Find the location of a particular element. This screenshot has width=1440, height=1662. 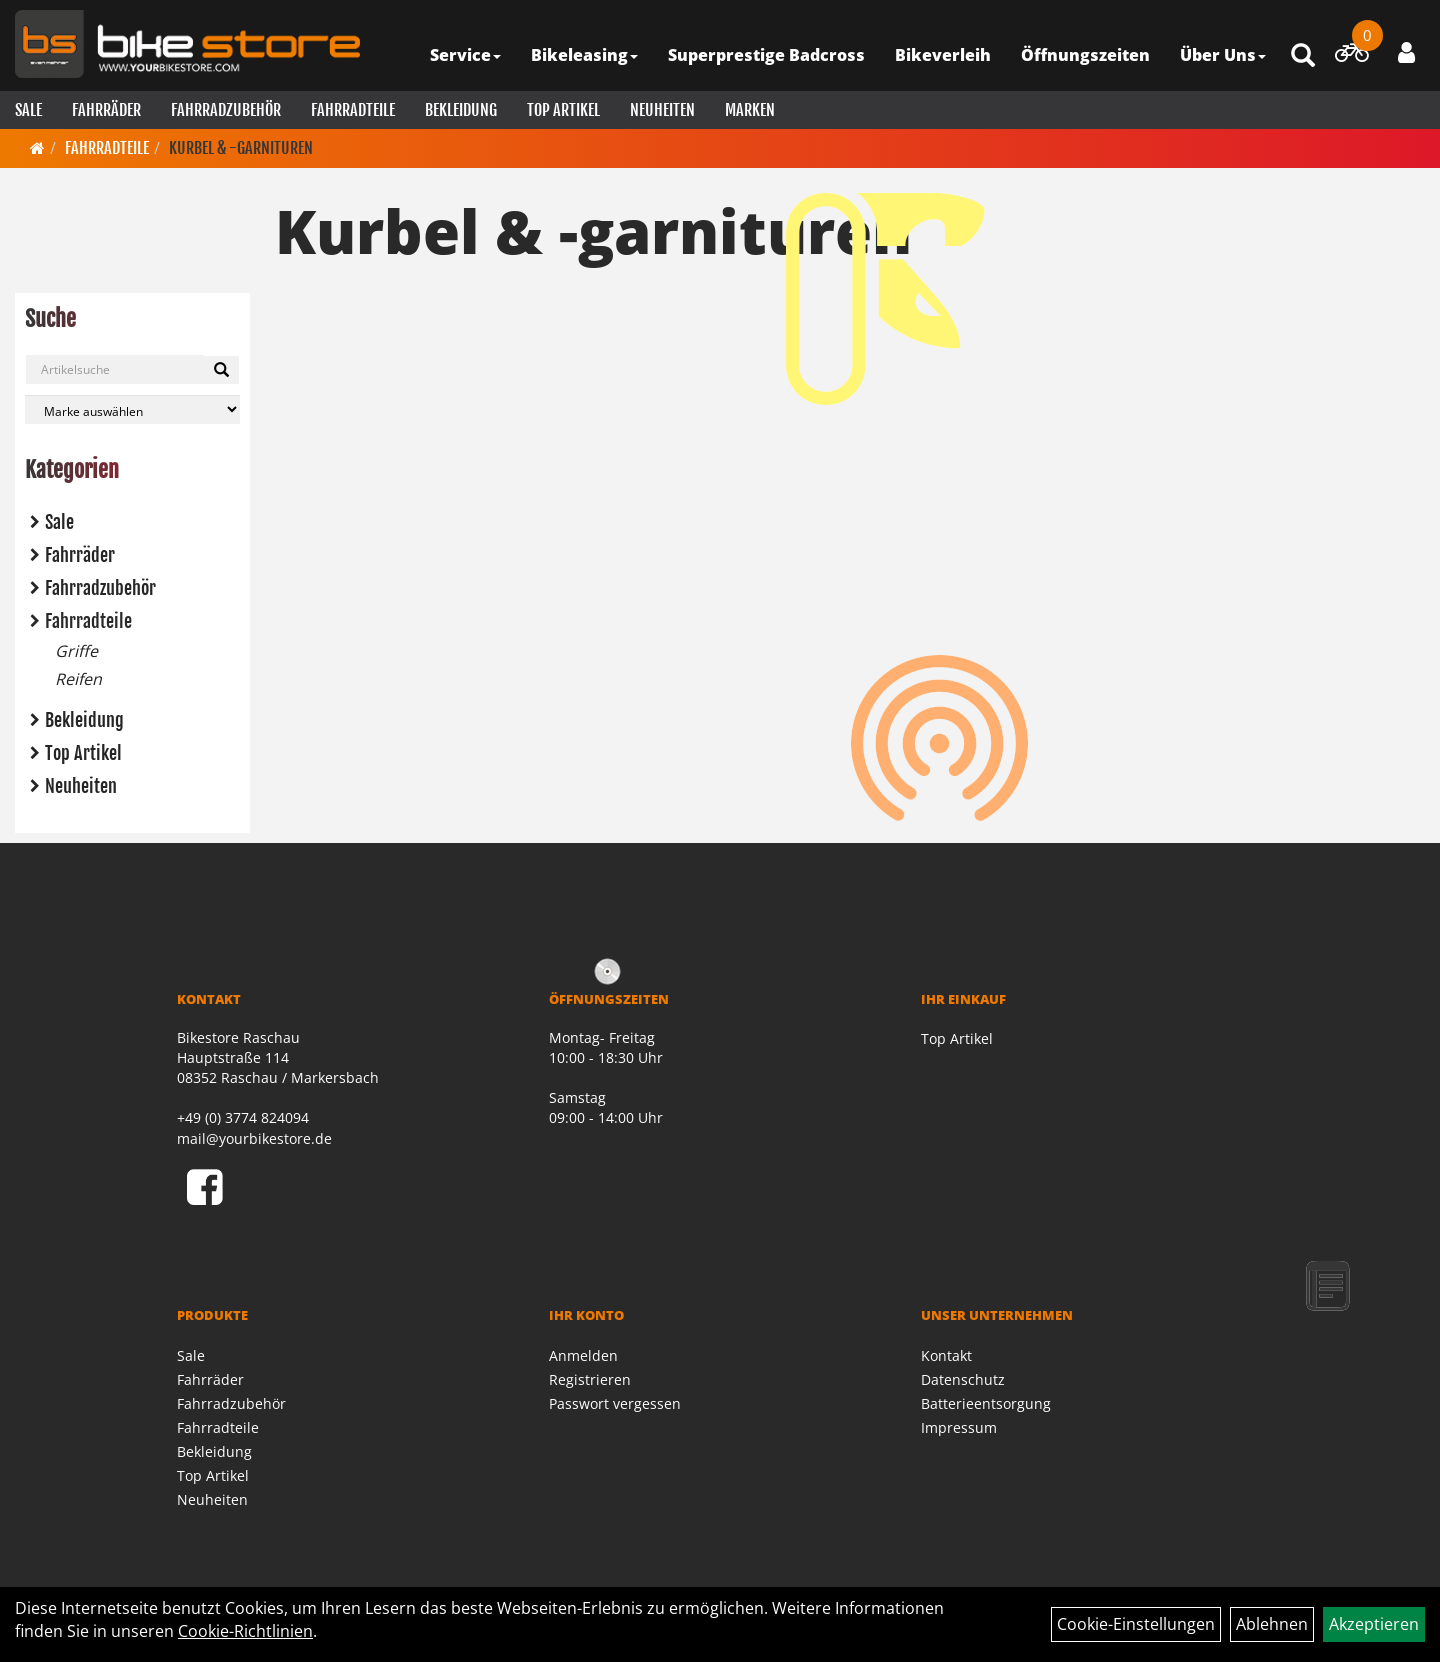

access cd/dvd drive is located at coordinates (607, 971).